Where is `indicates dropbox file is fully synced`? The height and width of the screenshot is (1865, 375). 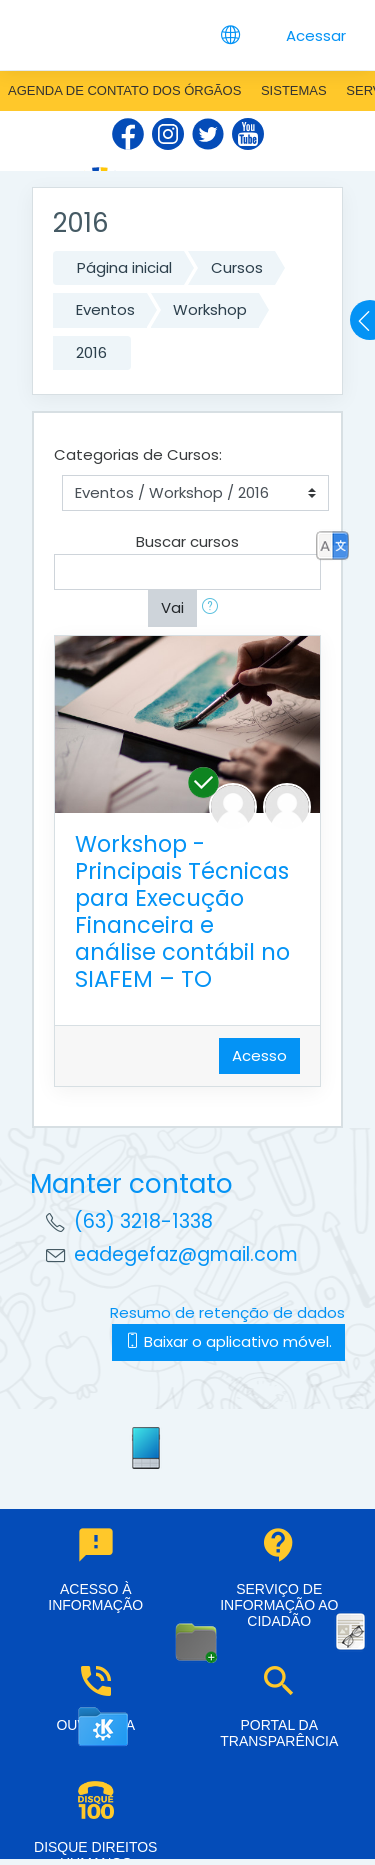
indicates dropbox file is fully synced is located at coordinates (203, 782).